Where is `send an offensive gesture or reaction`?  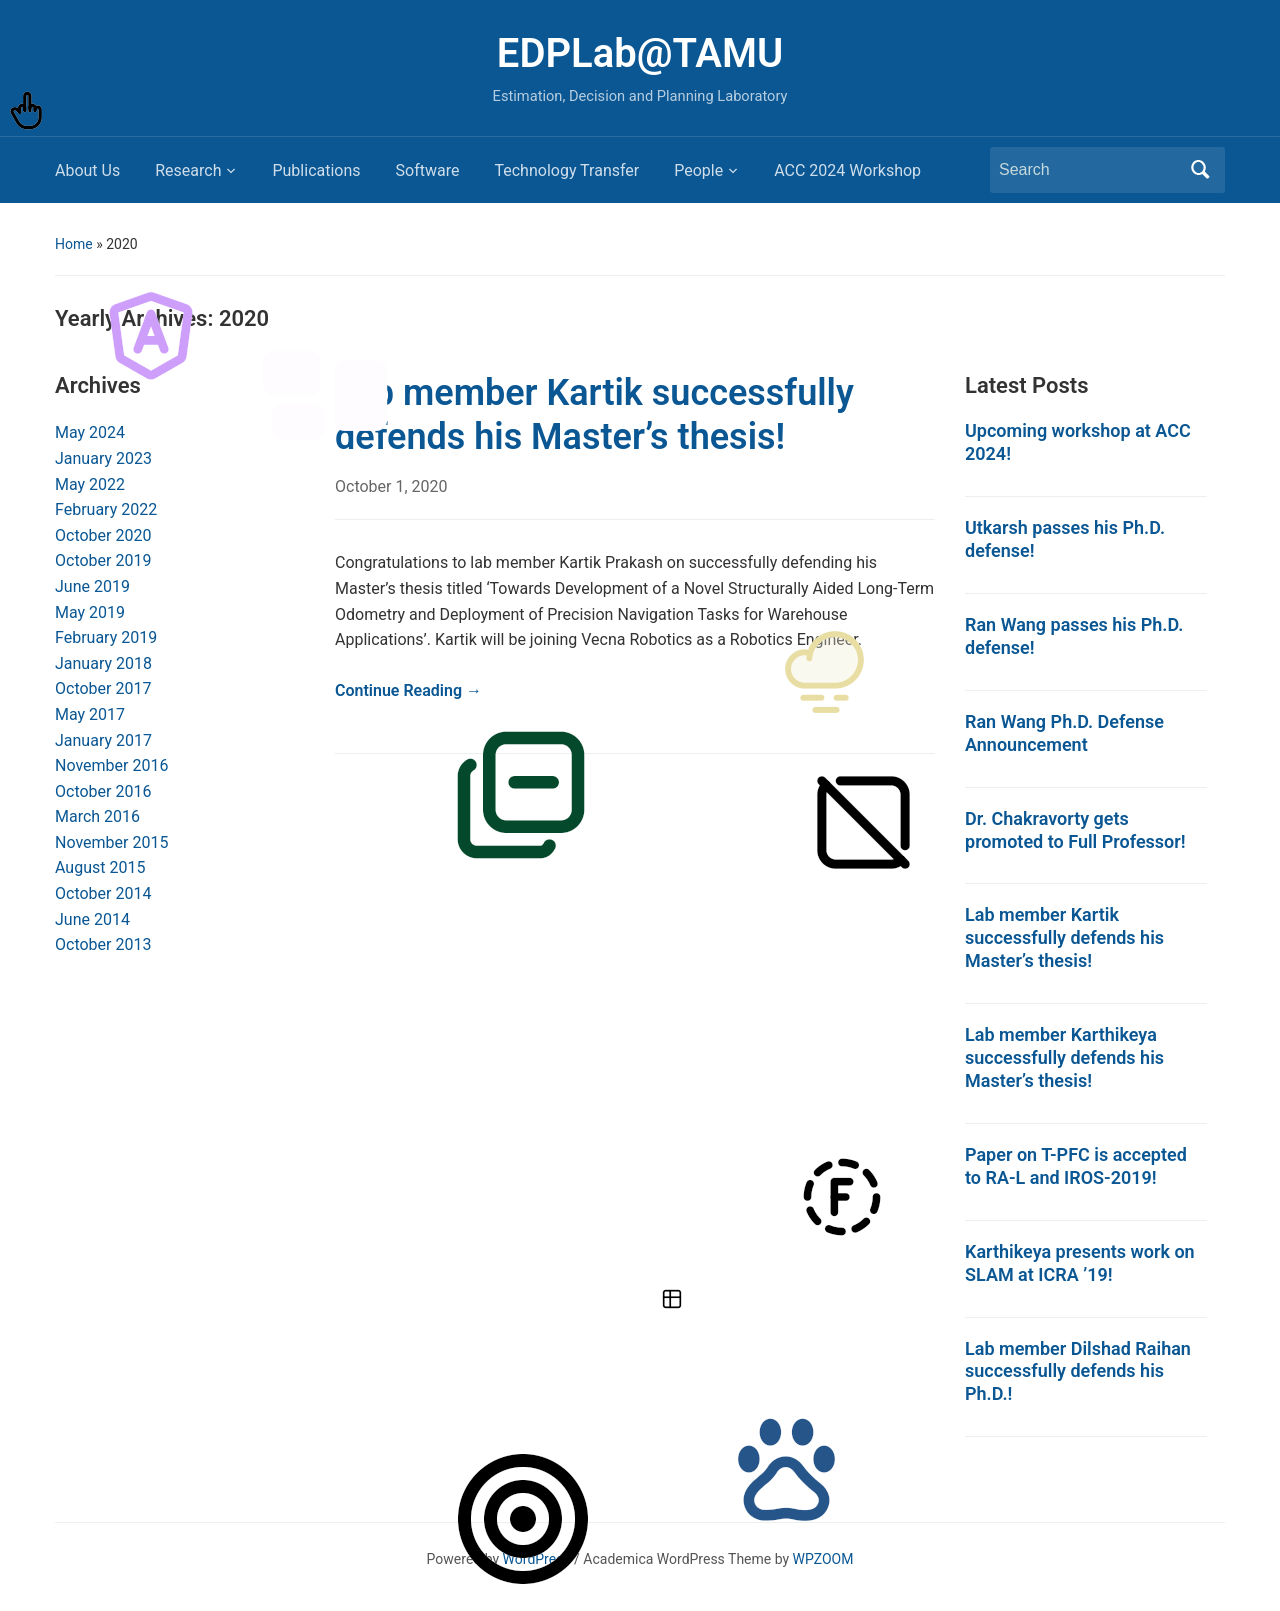 send an offensive gesture or reaction is located at coordinates (26, 110).